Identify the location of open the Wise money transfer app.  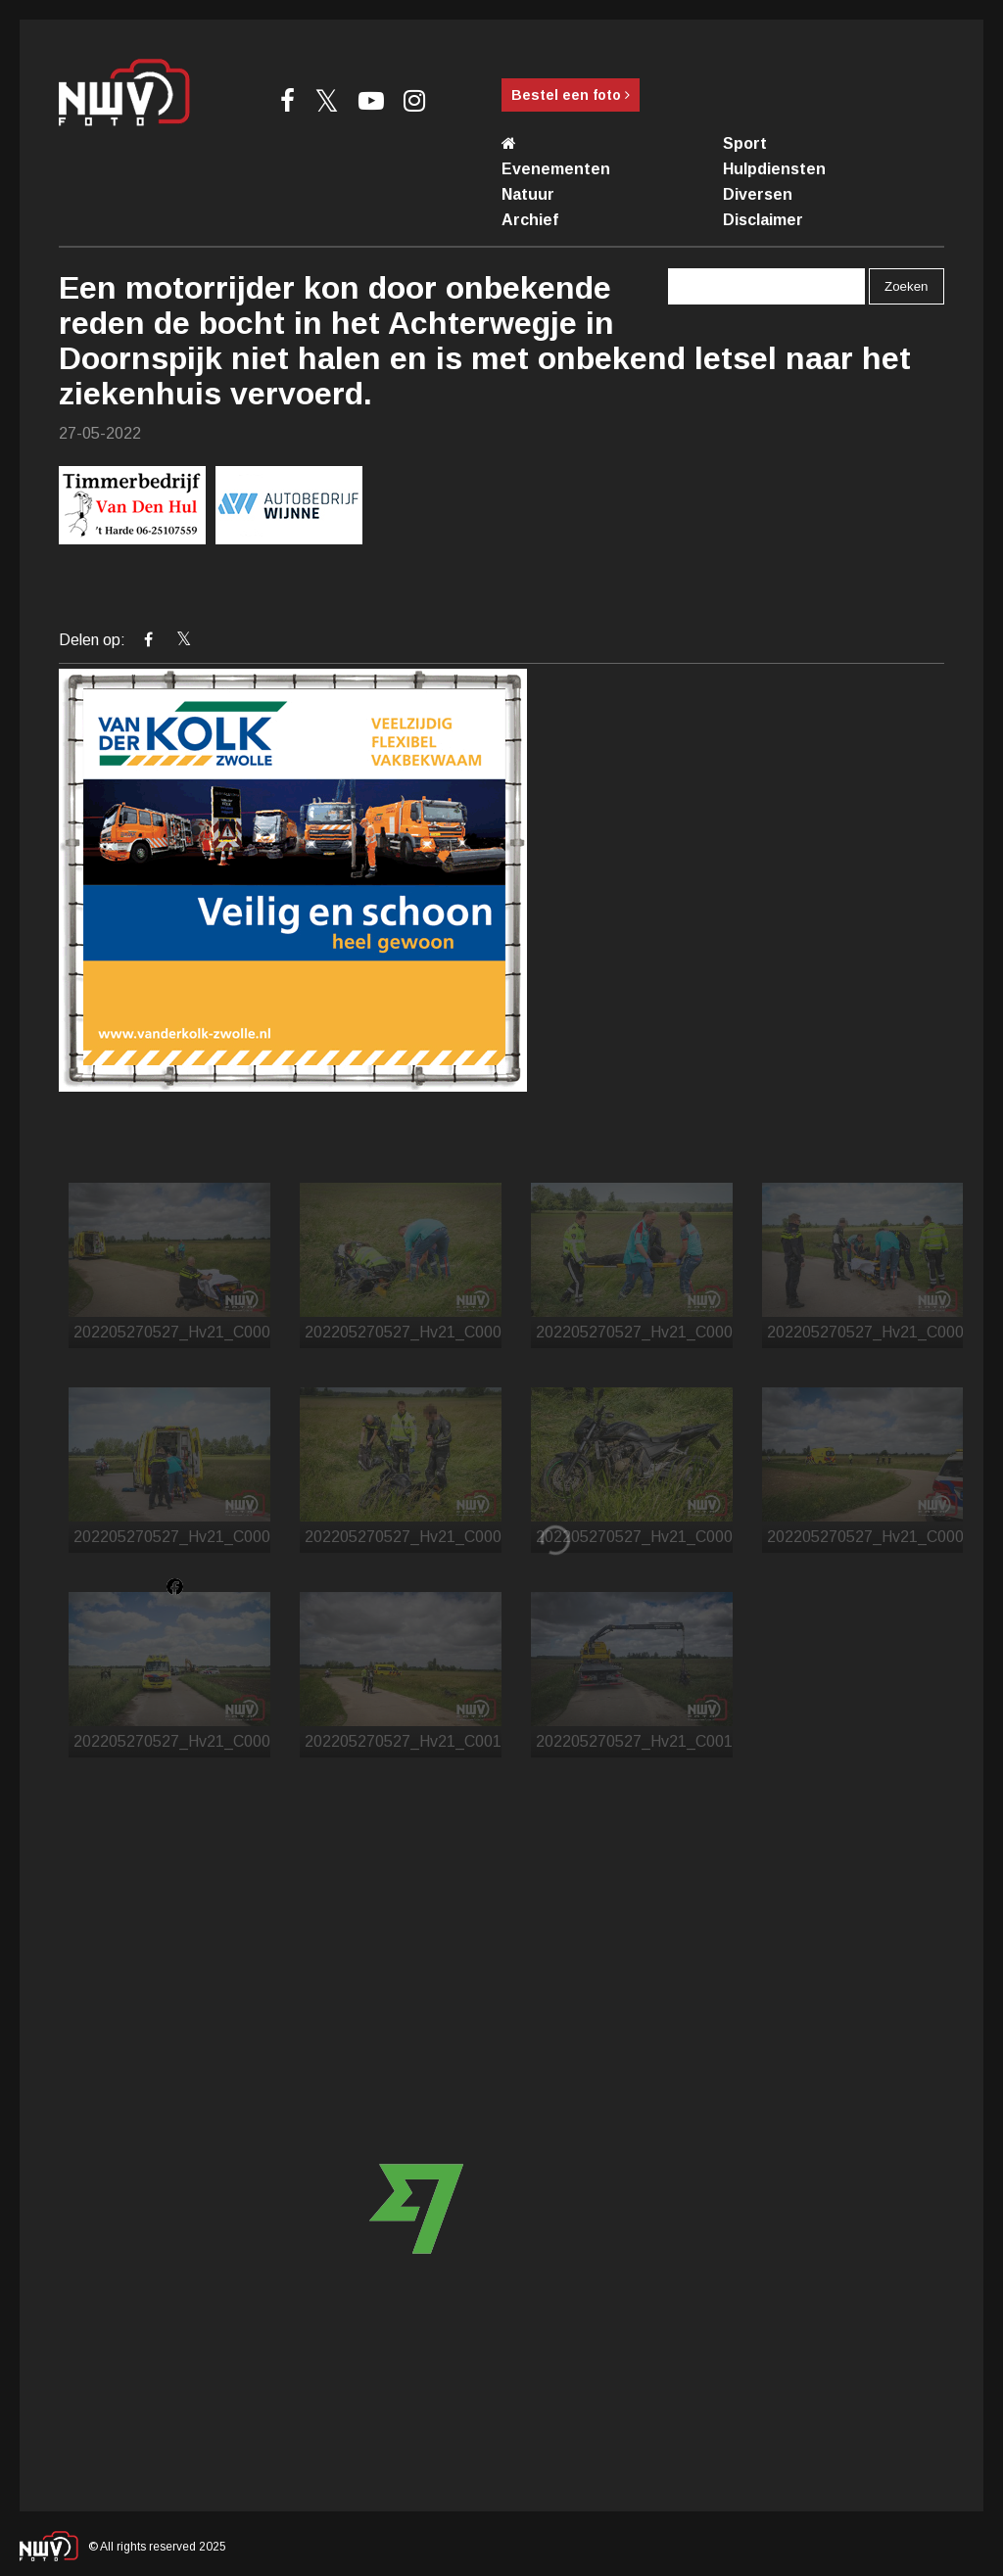
(416, 2209).